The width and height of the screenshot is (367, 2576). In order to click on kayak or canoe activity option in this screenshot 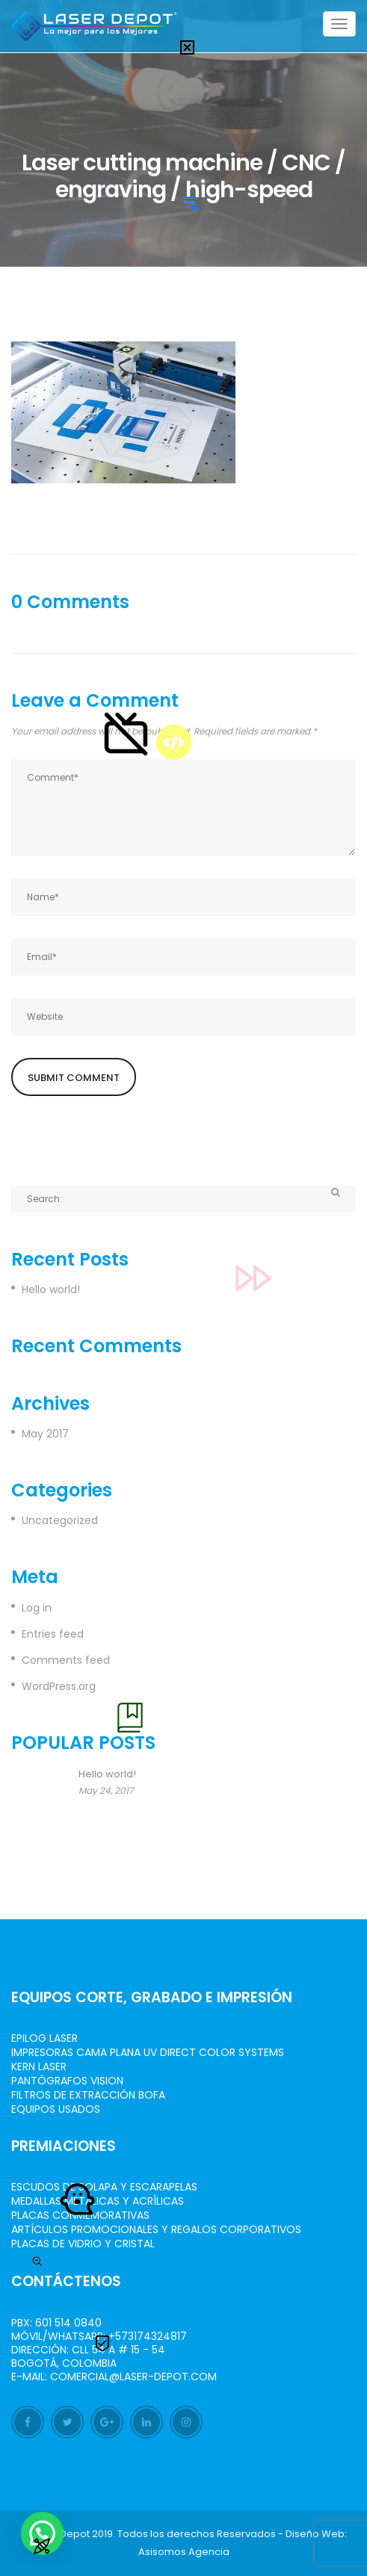, I will do `click(42, 2546)`.